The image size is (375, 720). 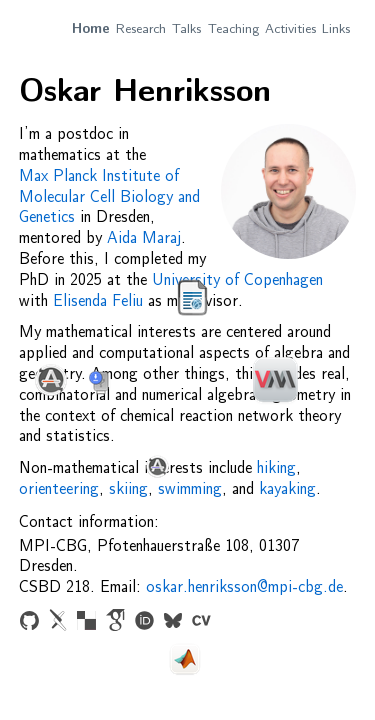 I want to click on create a bootable USB drive, so click(x=101, y=383).